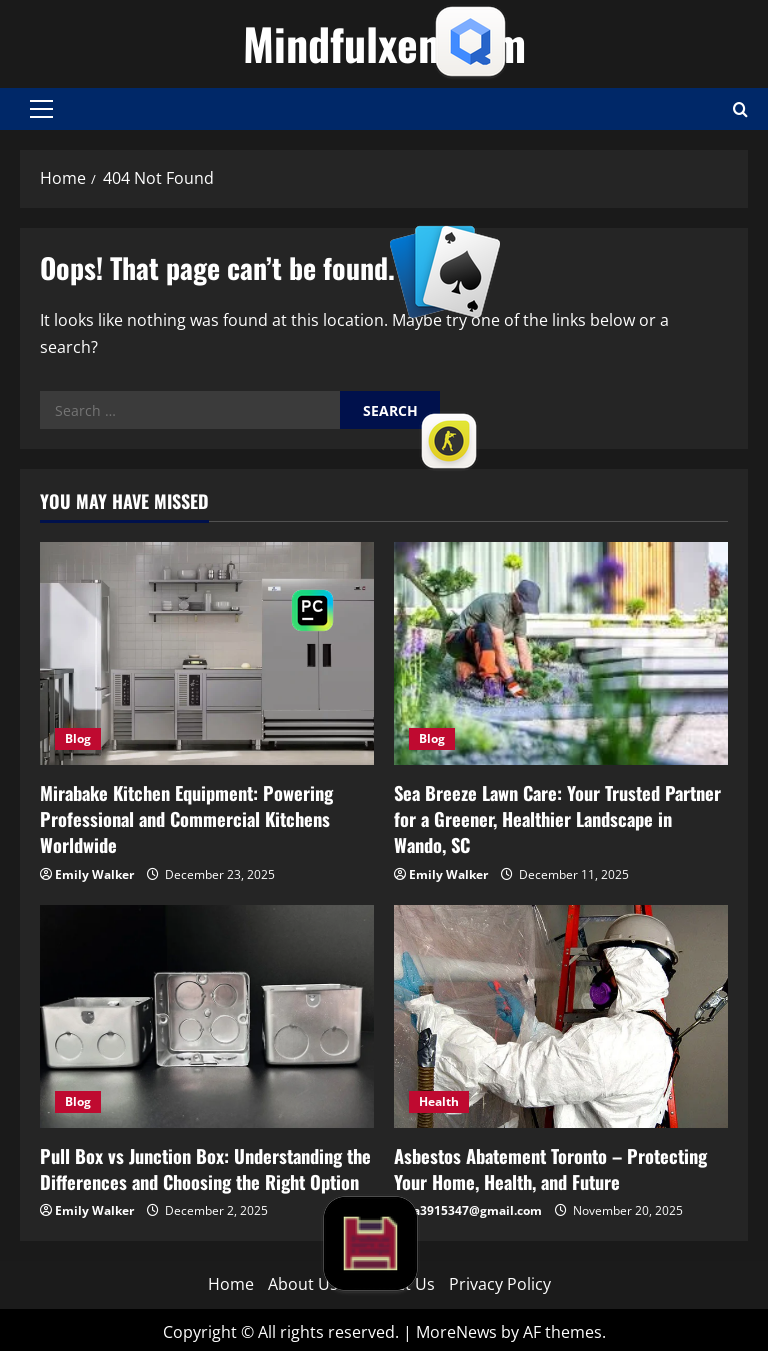 The height and width of the screenshot is (1351, 768). What do you see at coordinates (449, 441) in the screenshot?
I see `launch counter-strike: condition zero` at bounding box center [449, 441].